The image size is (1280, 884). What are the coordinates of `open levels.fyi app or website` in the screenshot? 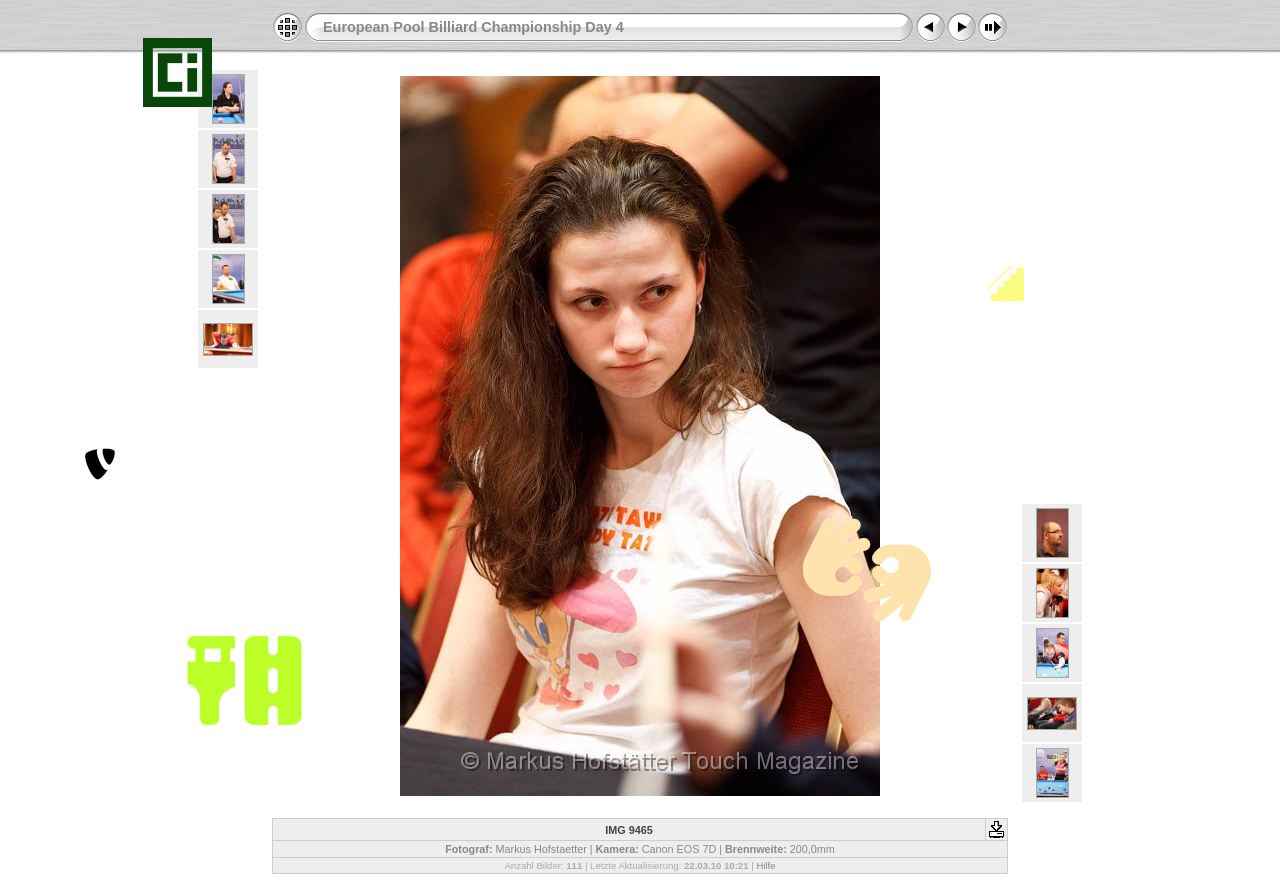 It's located at (1006, 283).